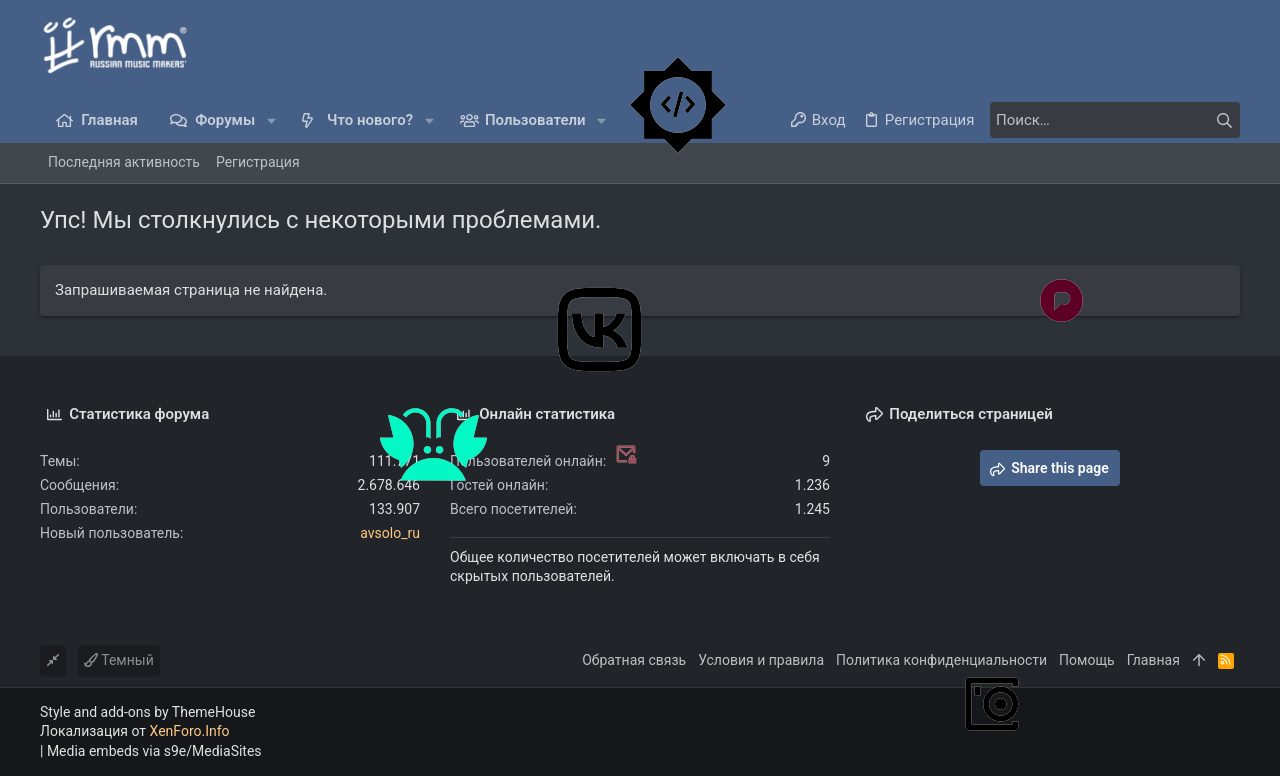  What do you see at coordinates (992, 704) in the screenshot?
I see `access photo gallery` at bounding box center [992, 704].